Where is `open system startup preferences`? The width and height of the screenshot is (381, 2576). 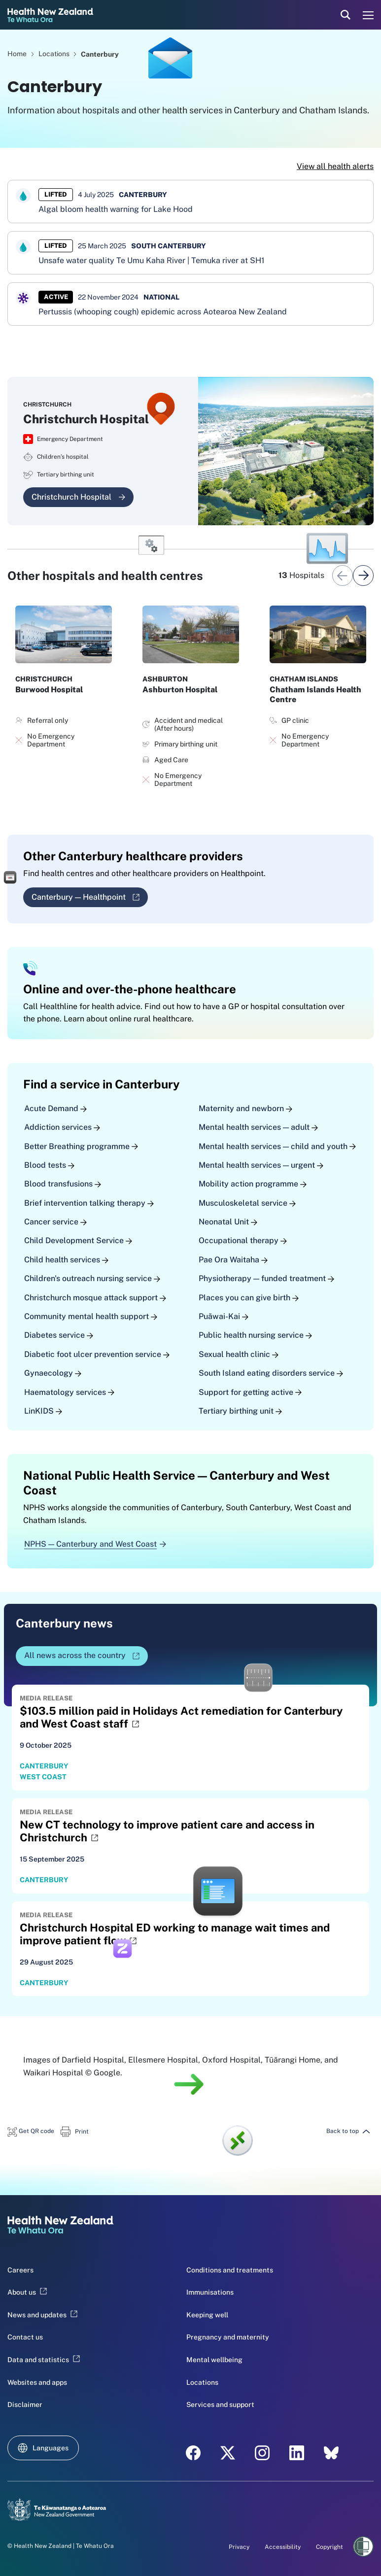 open system startup preferences is located at coordinates (218, 1891).